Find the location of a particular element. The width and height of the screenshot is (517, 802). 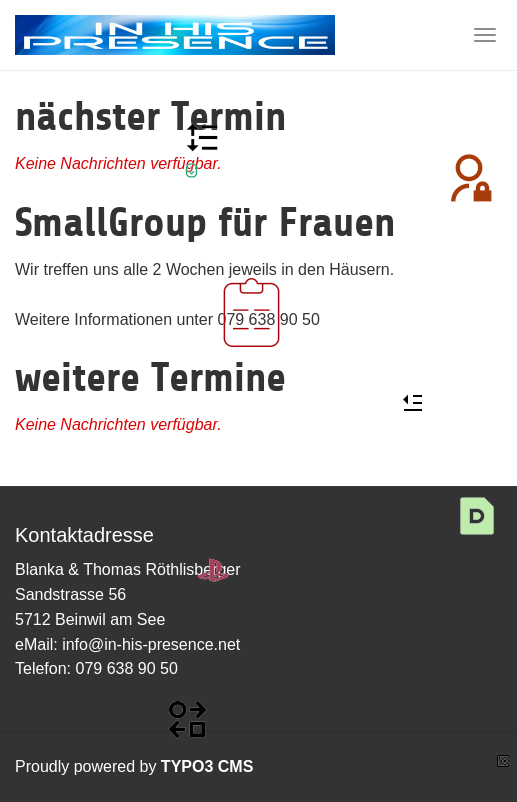

adjust line height or text spacing is located at coordinates (203, 137).